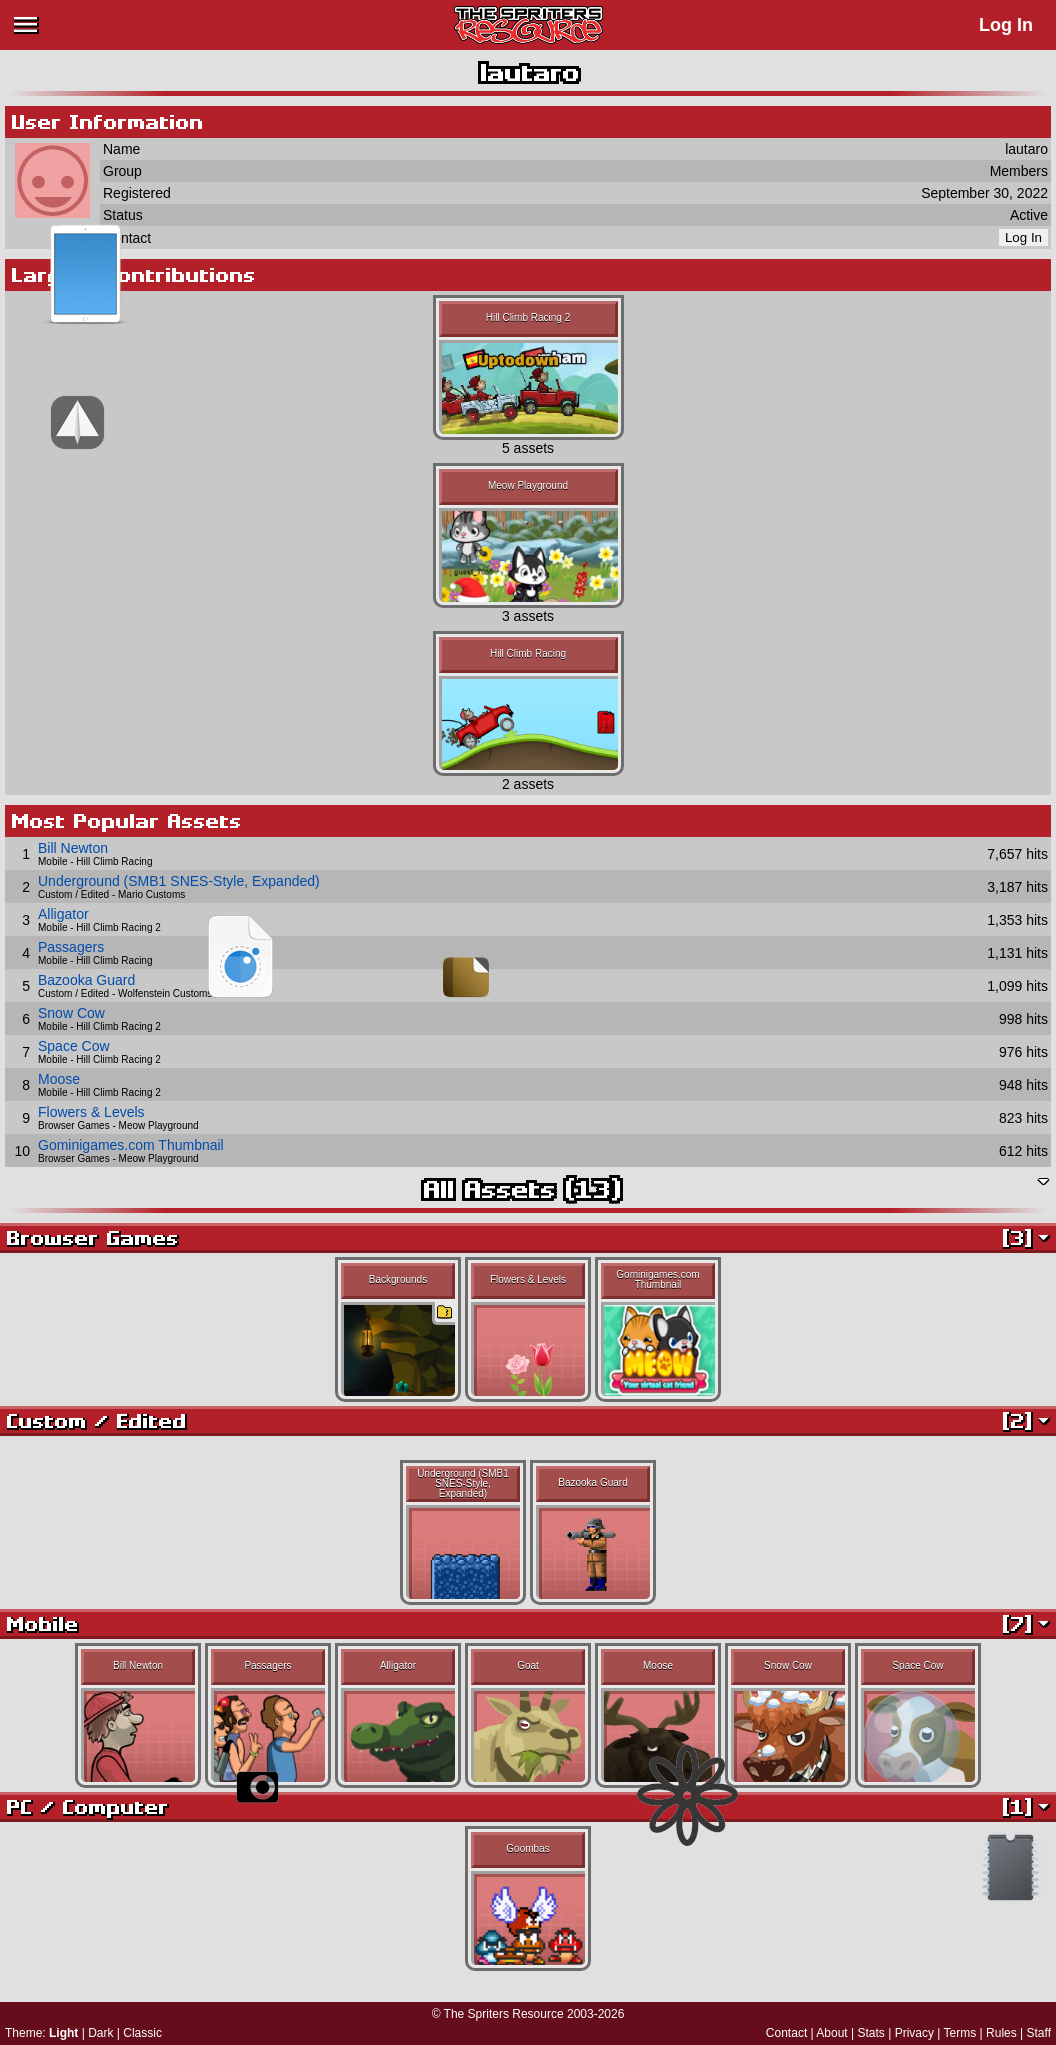 The width and height of the screenshot is (1056, 2045). Describe the element at coordinates (1010, 1867) in the screenshot. I see `view system hardware information` at that location.